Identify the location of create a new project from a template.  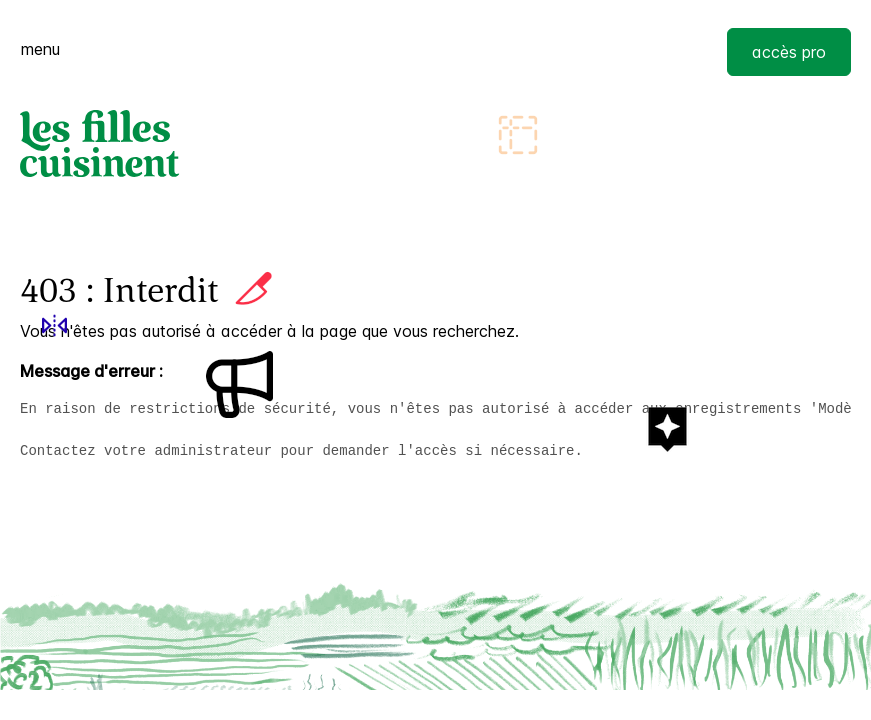
(518, 135).